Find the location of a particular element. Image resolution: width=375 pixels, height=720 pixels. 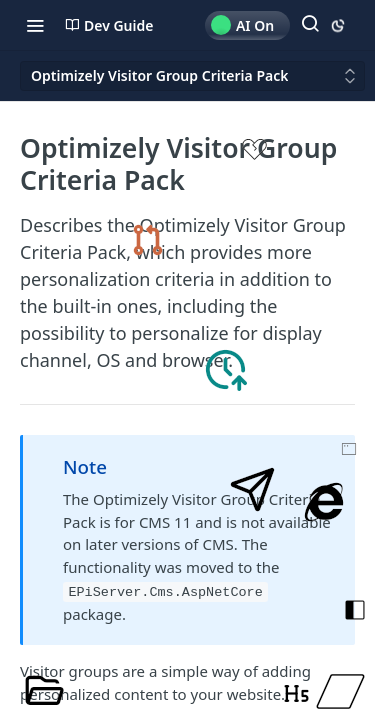

toggle the left sidebar panel is located at coordinates (355, 610).